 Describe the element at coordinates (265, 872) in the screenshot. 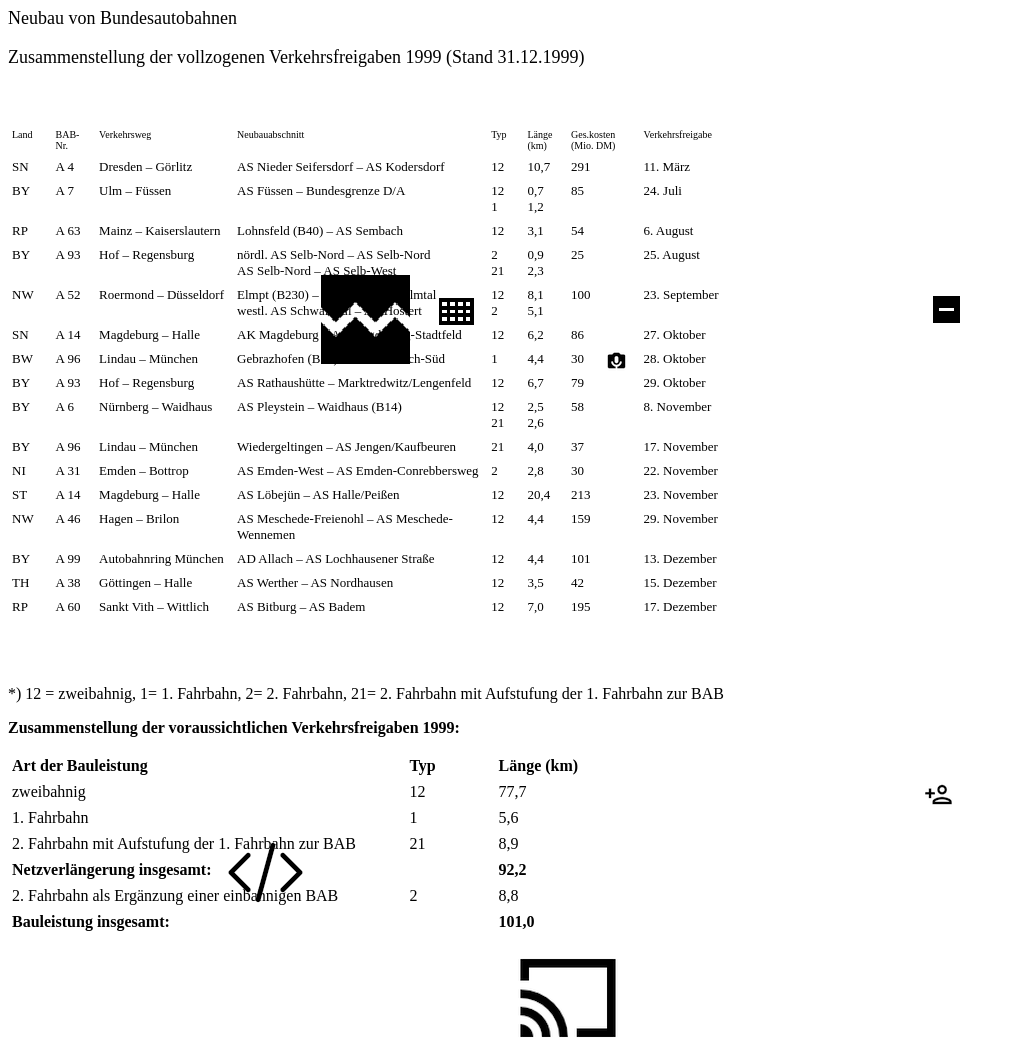

I see `view or edit source code` at that location.